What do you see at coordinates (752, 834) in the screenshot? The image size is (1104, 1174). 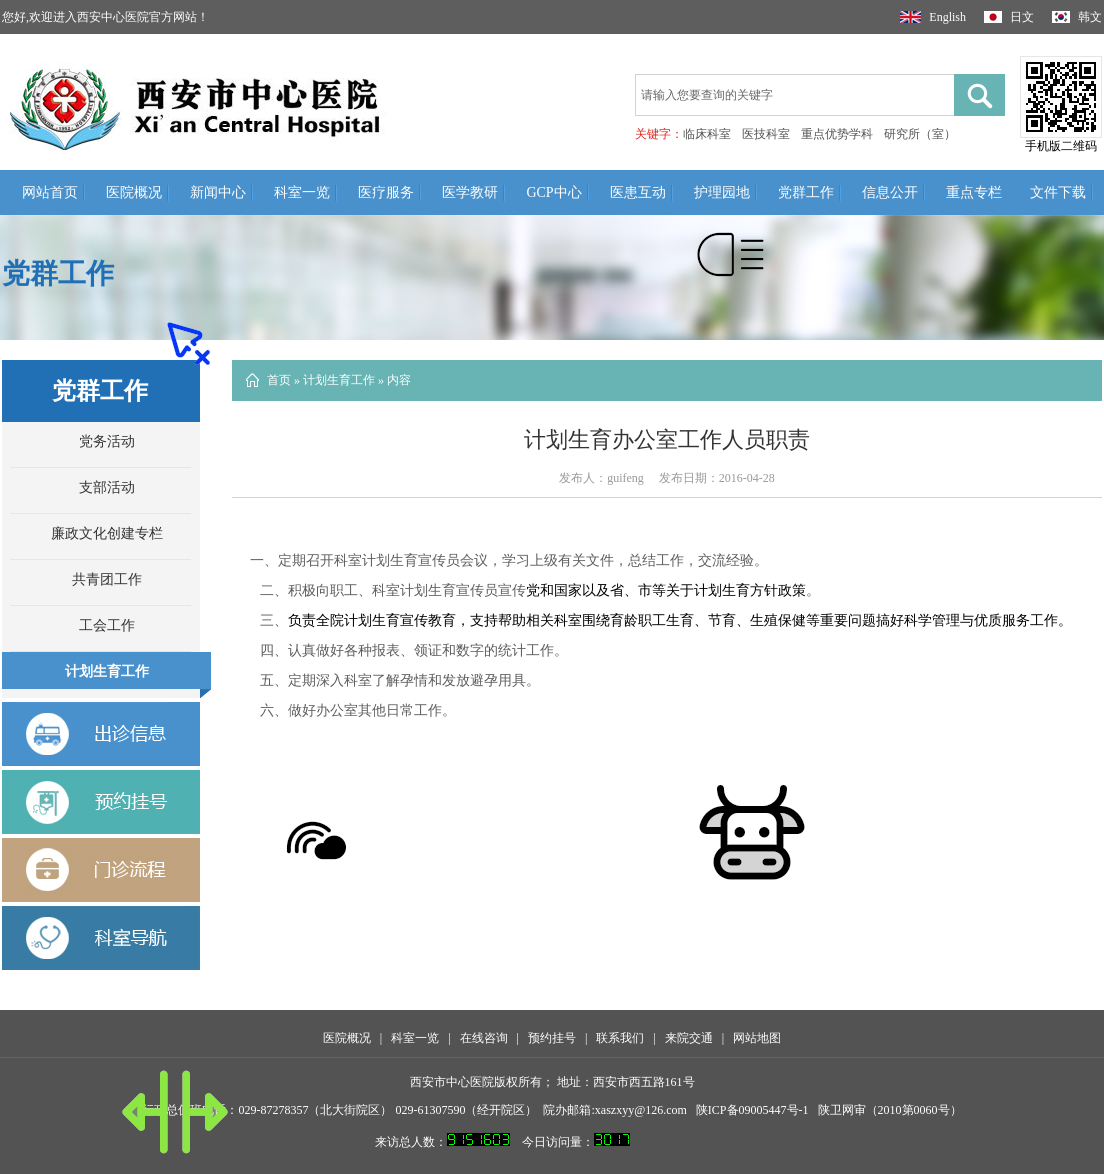 I see `browse farm or agricultural content` at bounding box center [752, 834].